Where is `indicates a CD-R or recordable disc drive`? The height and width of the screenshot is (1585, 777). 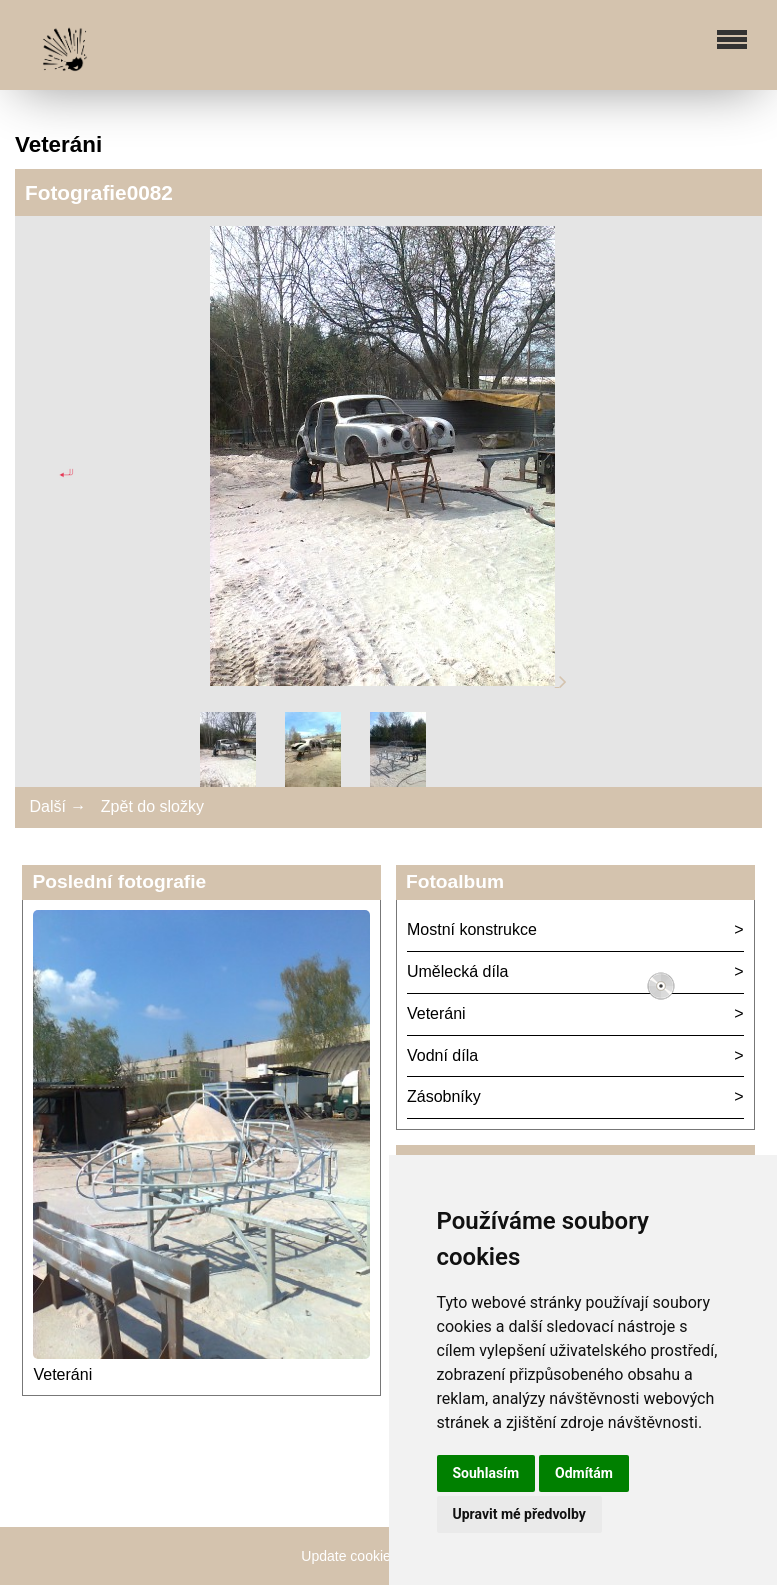 indicates a CD-R or recordable disc drive is located at coordinates (661, 986).